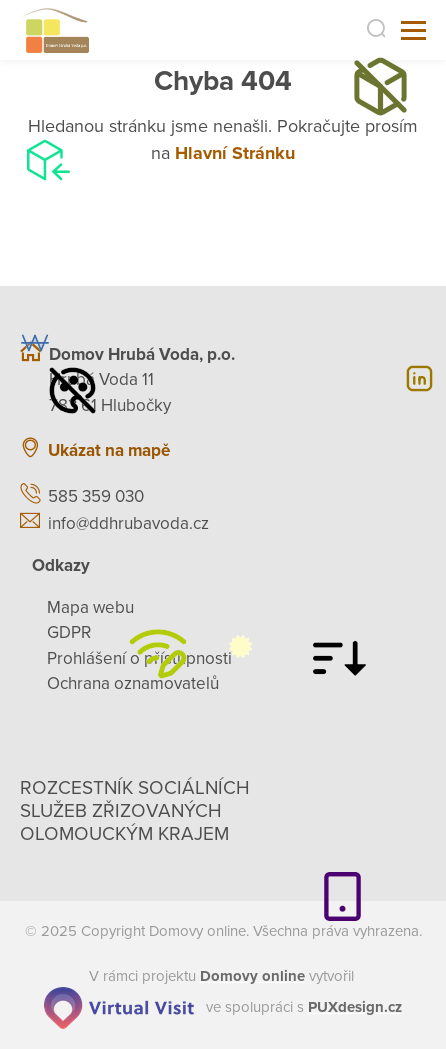 This screenshot has height=1049, width=446. What do you see at coordinates (35, 342) in the screenshot?
I see `indicates south korean won currency` at bounding box center [35, 342].